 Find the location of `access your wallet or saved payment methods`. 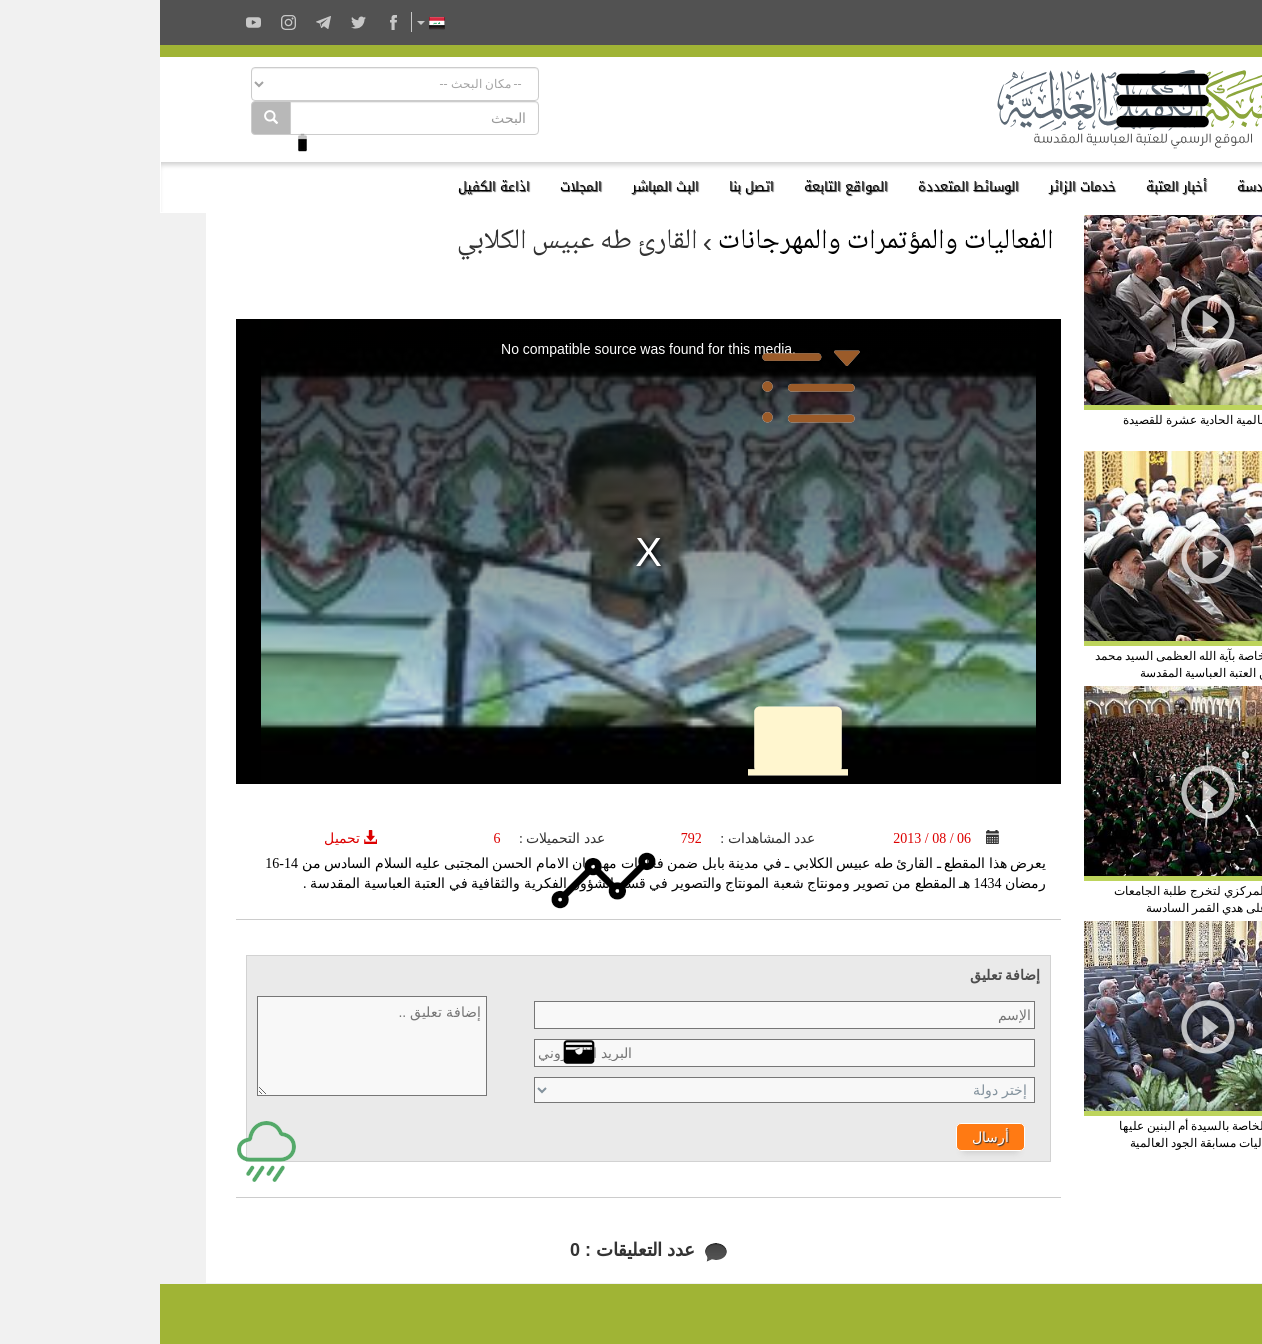

access your wallet or saved payment methods is located at coordinates (579, 1052).